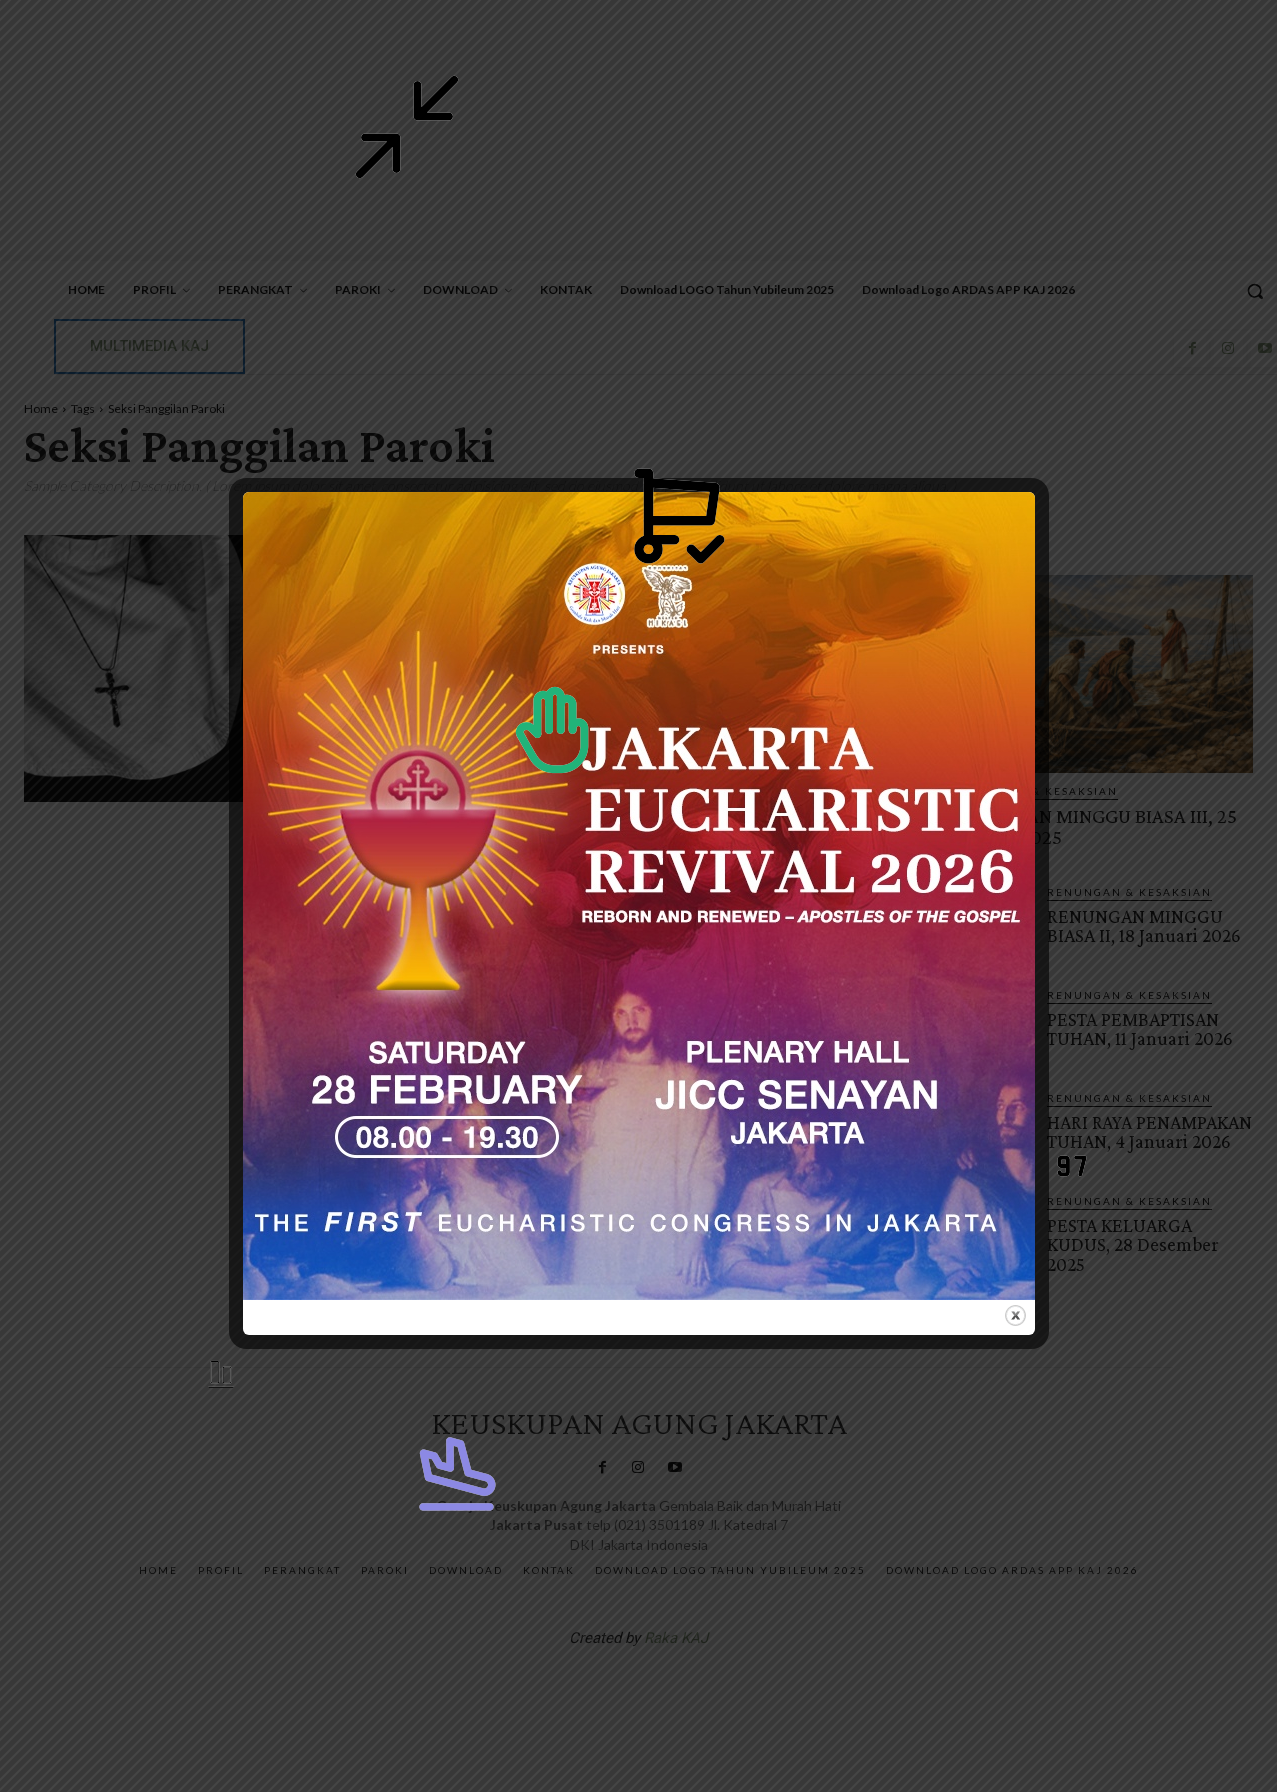 The height and width of the screenshot is (1792, 1277). I want to click on item successfully added to cart, so click(677, 516).